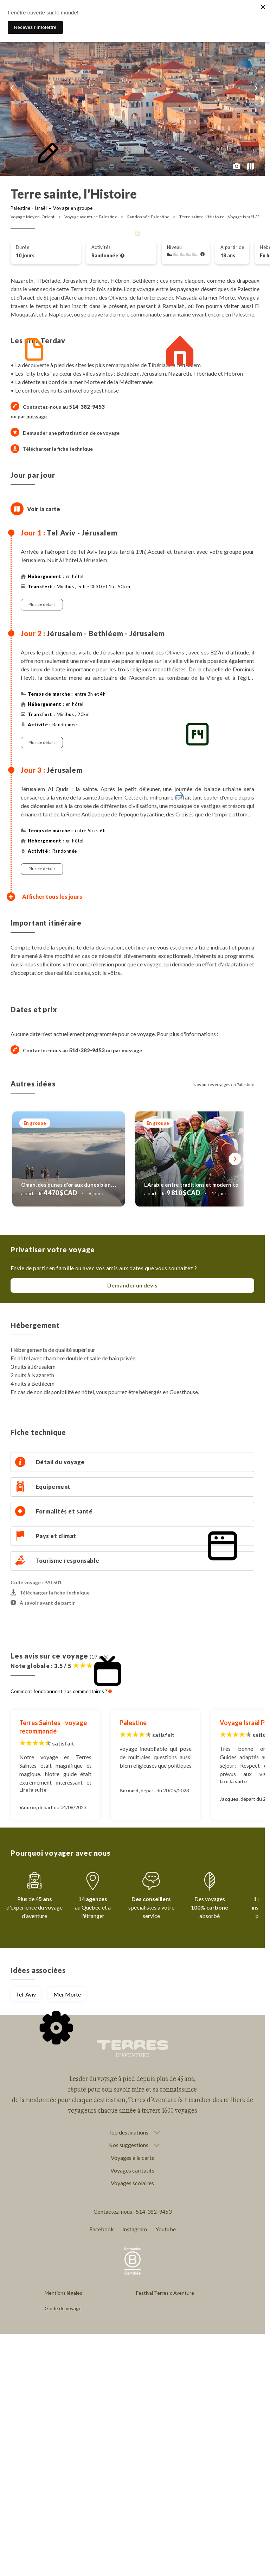 The height and width of the screenshot is (2576, 270). I want to click on access app settings, so click(56, 2028).